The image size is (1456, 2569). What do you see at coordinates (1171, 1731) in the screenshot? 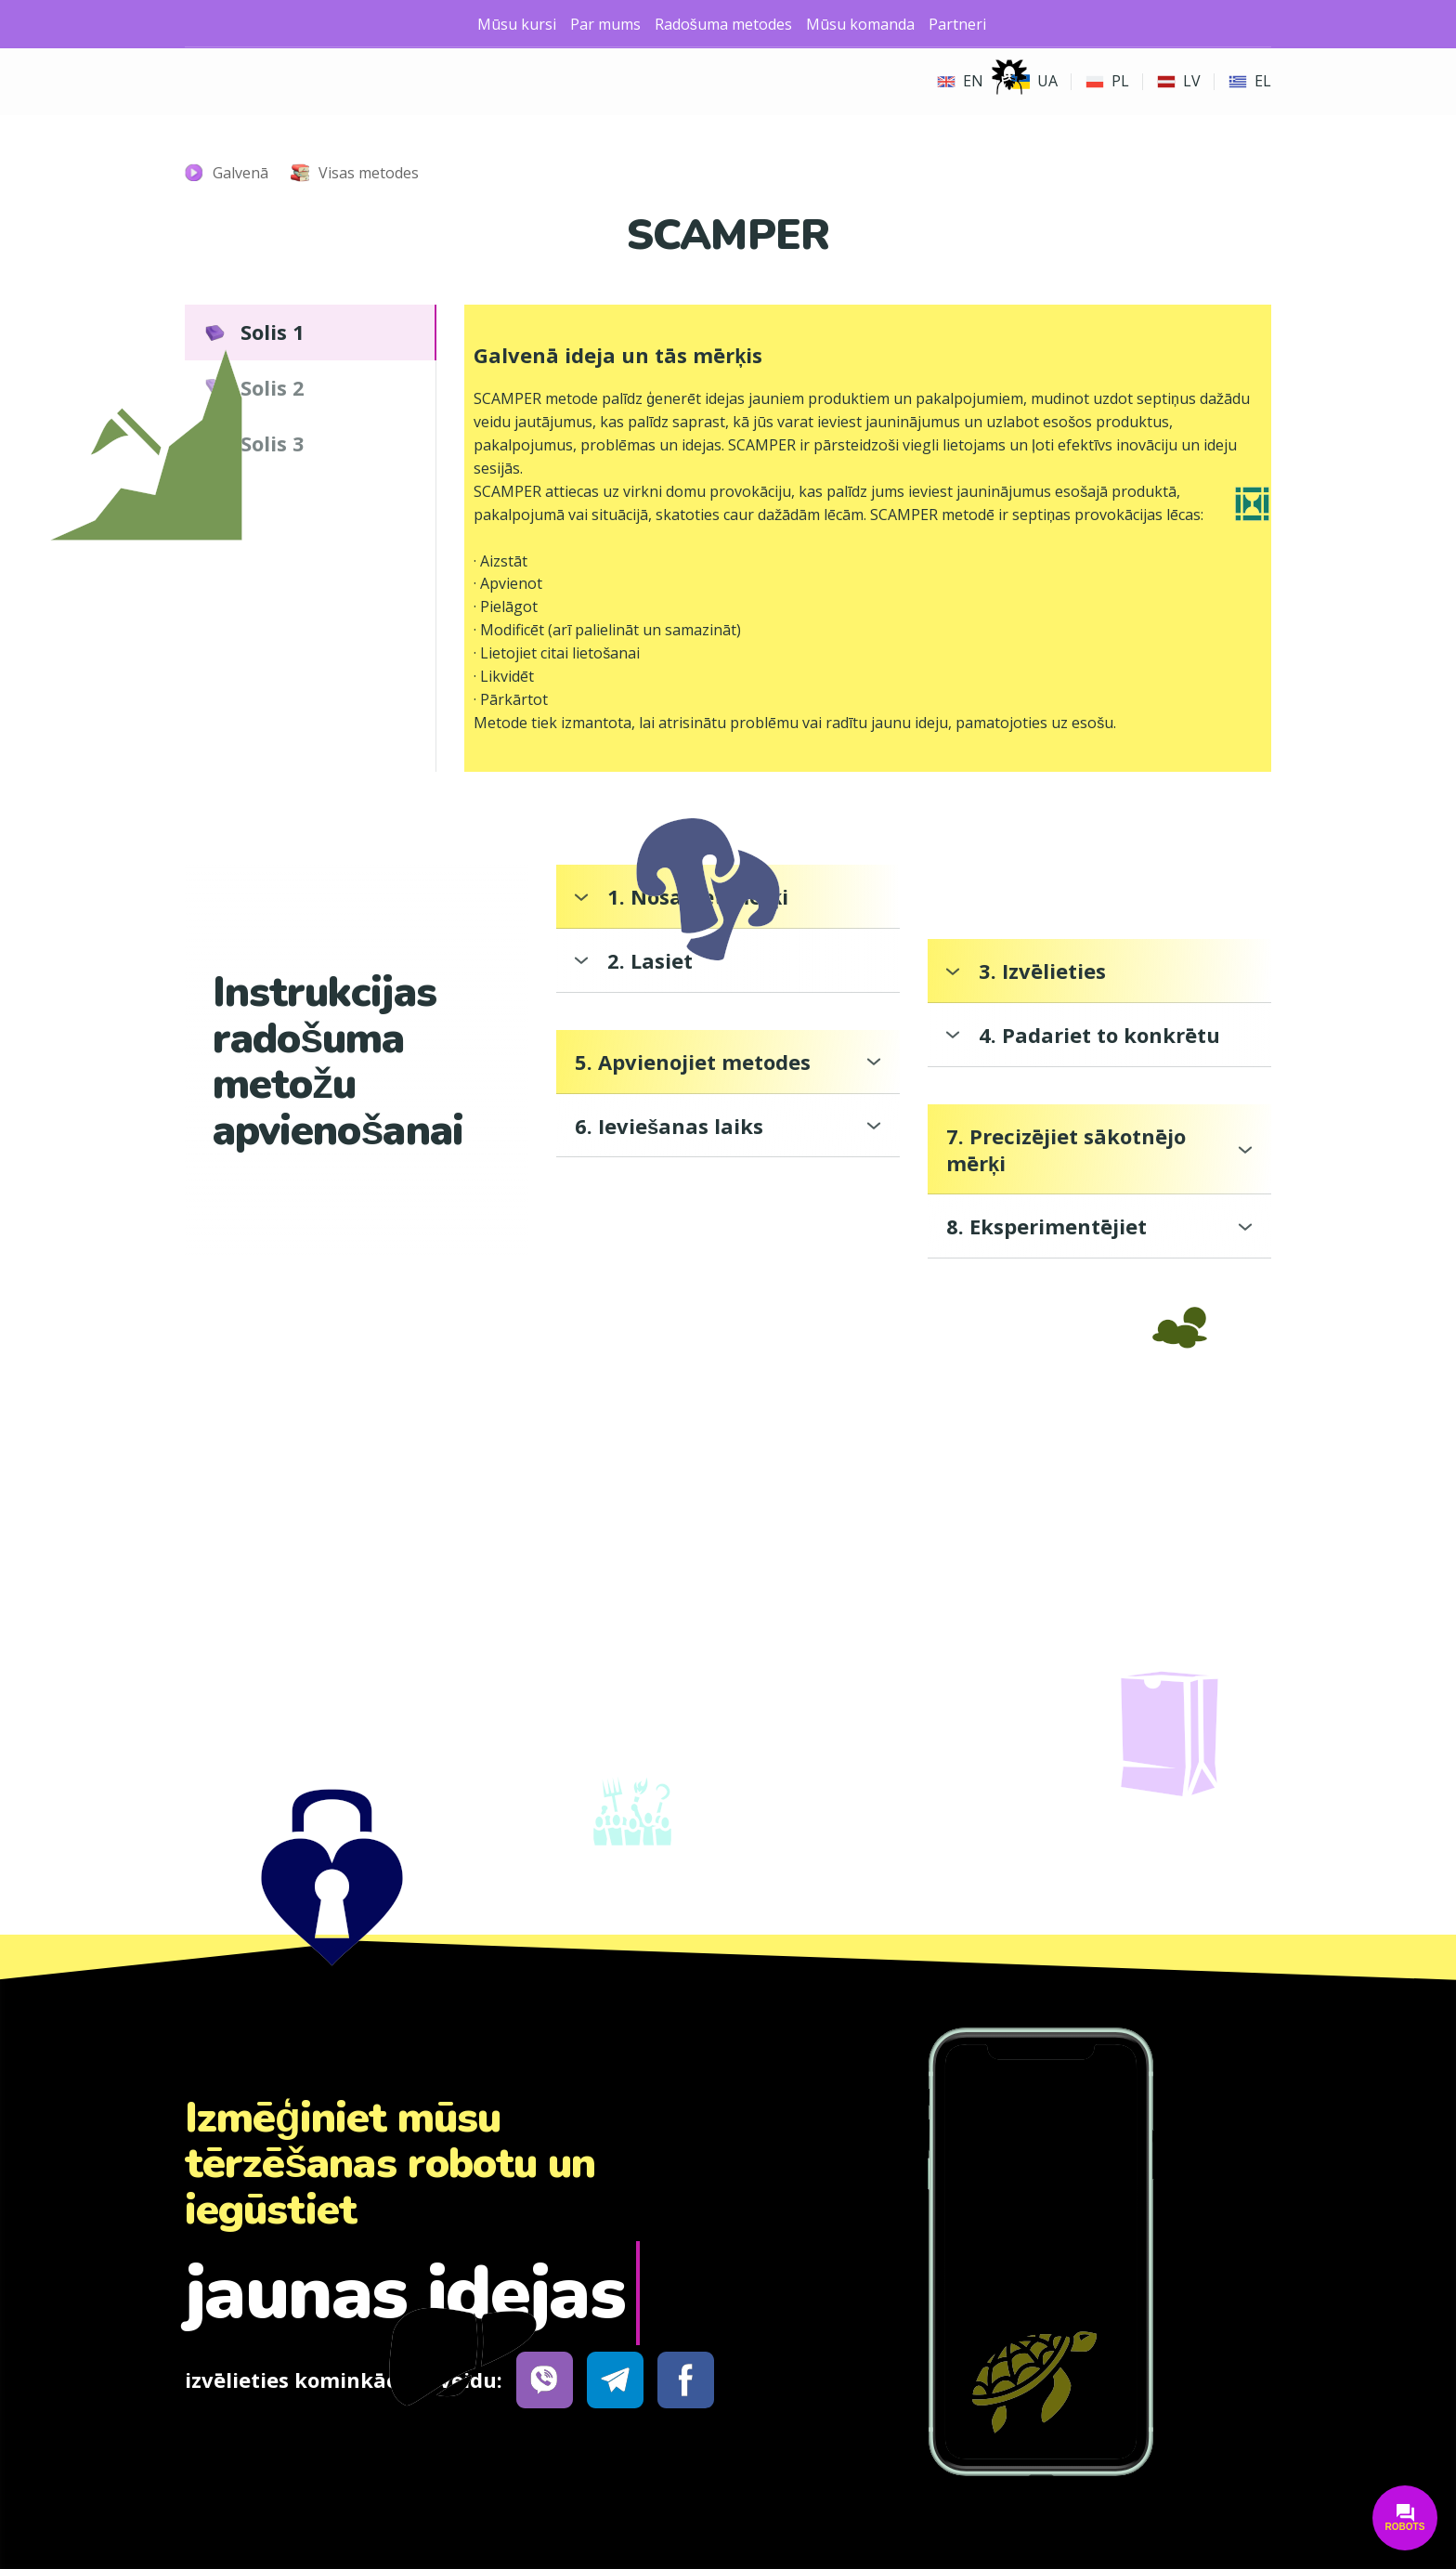
I see `view your shopping bag contents` at bounding box center [1171, 1731].